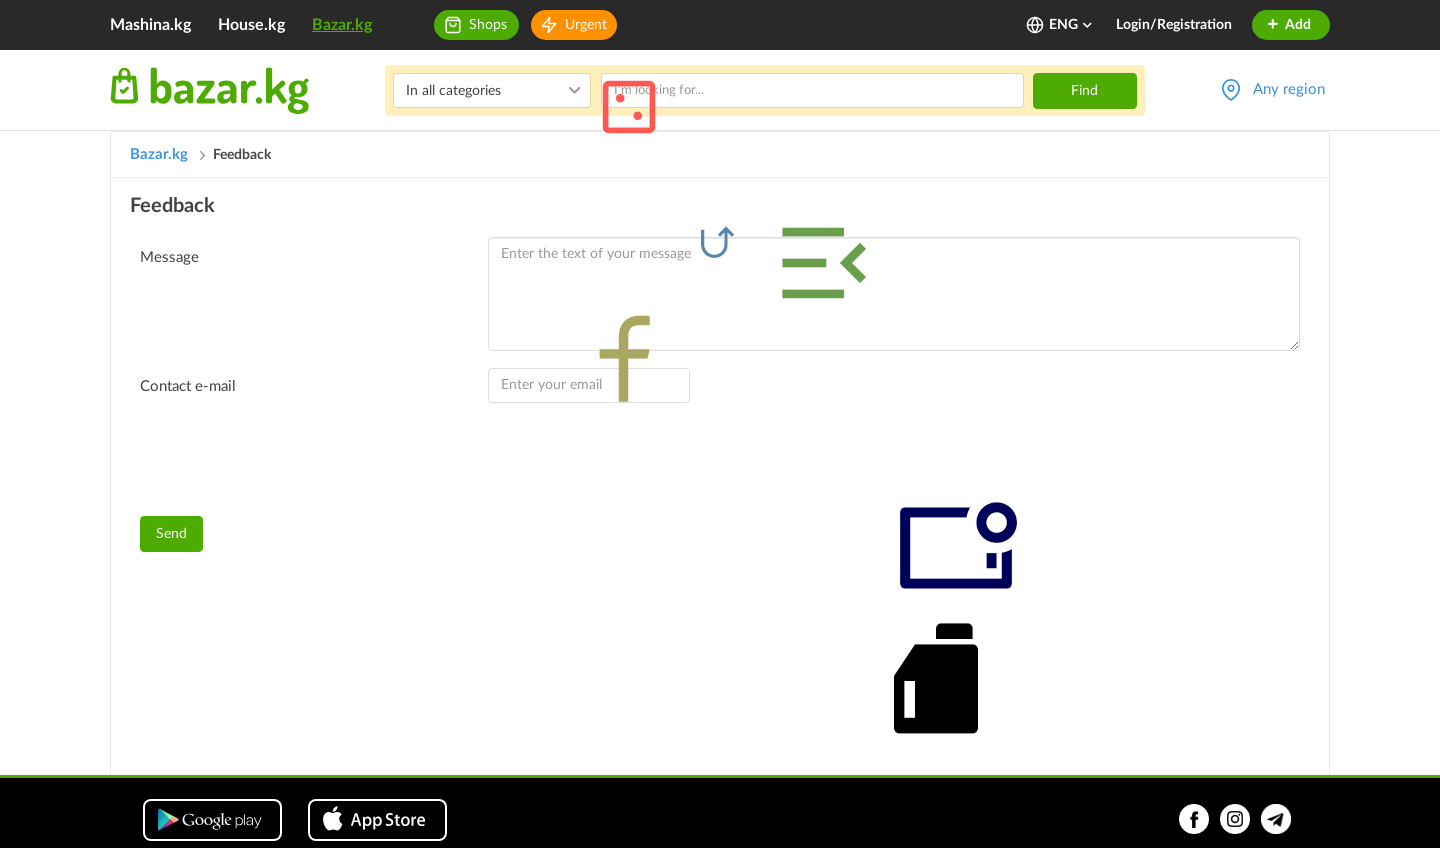 This screenshot has width=1440, height=848. What do you see at coordinates (822, 263) in the screenshot?
I see `collapse sidebar or navigation panel` at bounding box center [822, 263].